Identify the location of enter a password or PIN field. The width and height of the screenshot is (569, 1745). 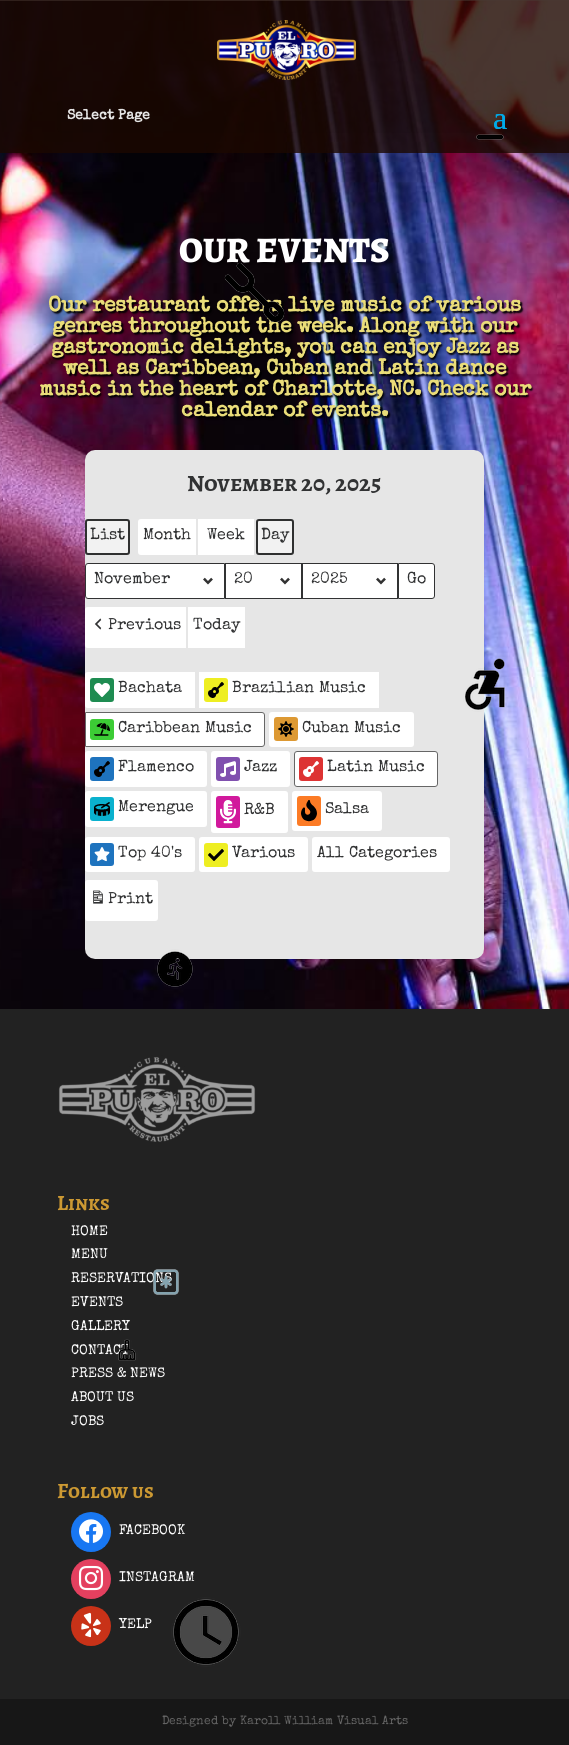
(166, 1282).